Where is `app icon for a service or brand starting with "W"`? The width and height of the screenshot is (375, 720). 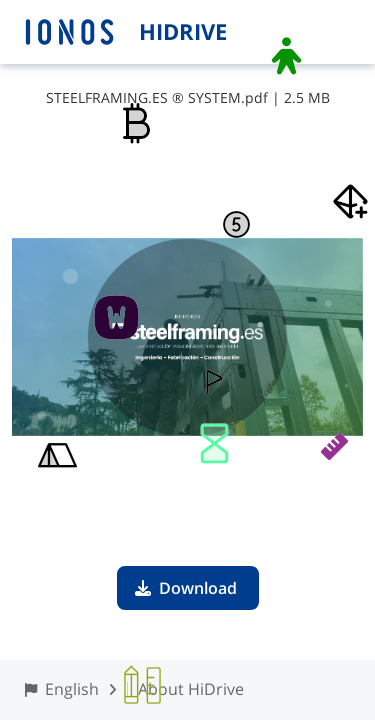
app icon for a service or brand starting with "W" is located at coordinates (116, 317).